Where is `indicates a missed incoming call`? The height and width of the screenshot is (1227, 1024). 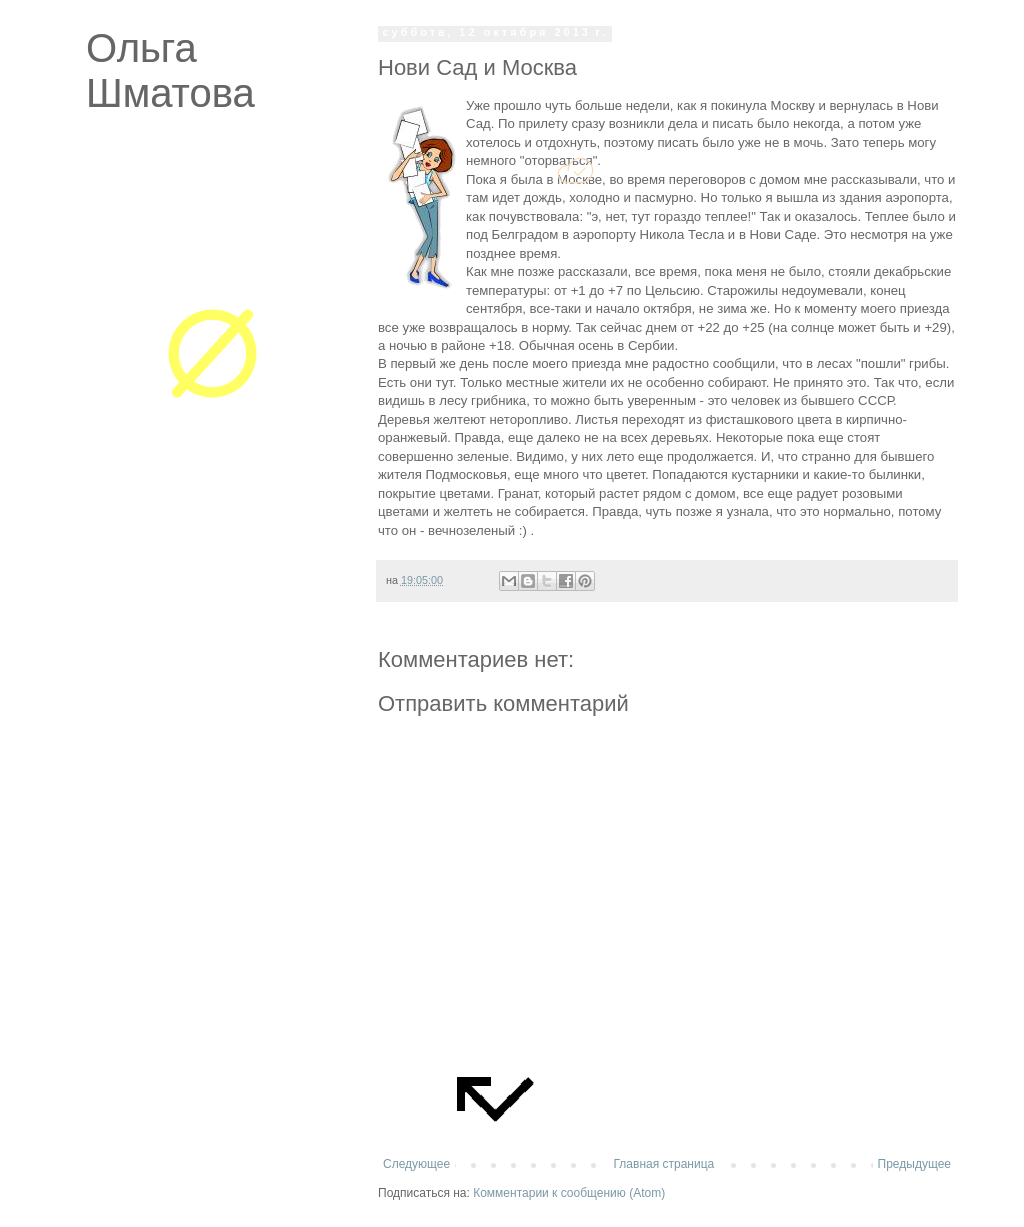
indicates a missed incoming call is located at coordinates (495, 1098).